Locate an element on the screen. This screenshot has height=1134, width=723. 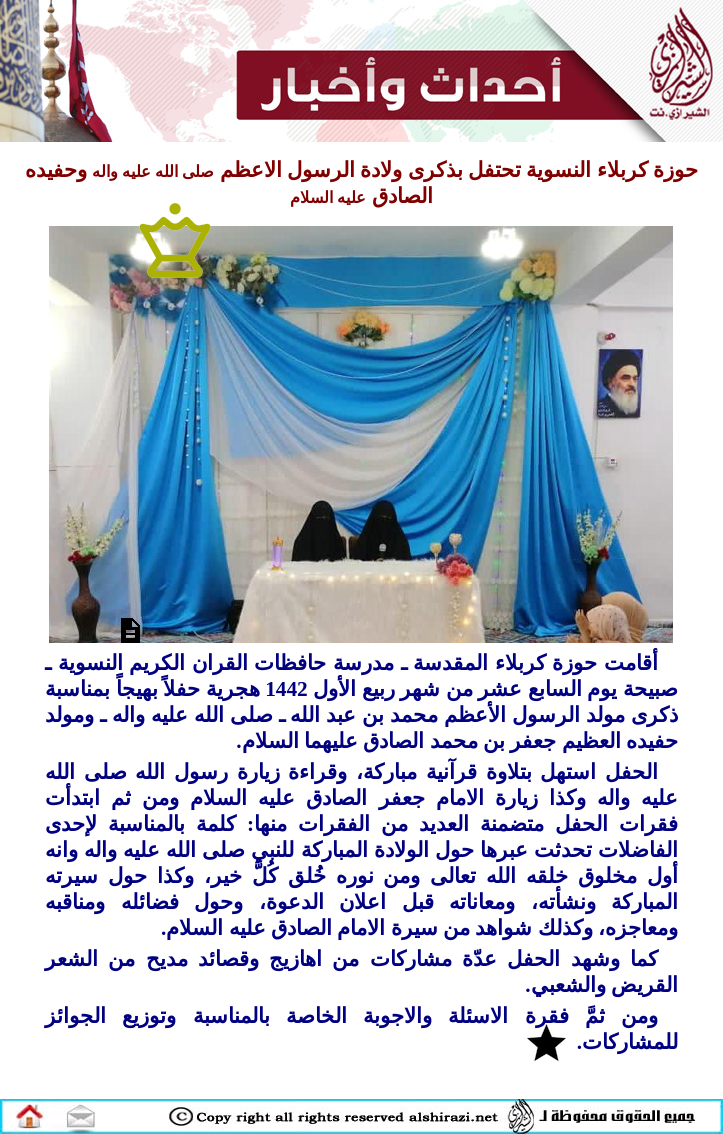
select queen piece in chess game is located at coordinates (175, 241).